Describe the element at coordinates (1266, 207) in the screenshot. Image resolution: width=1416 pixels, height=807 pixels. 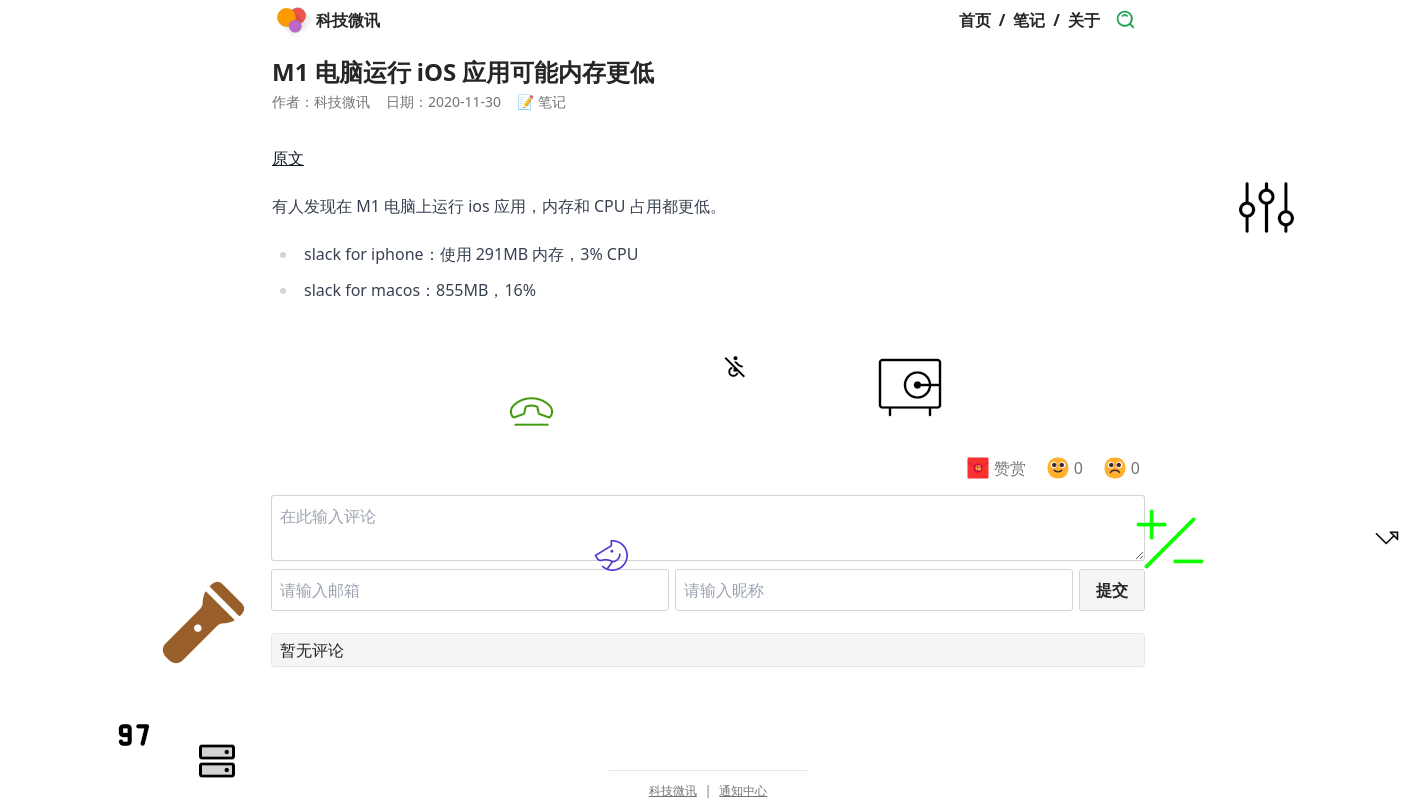
I see `adjust settings or preferences` at that location.